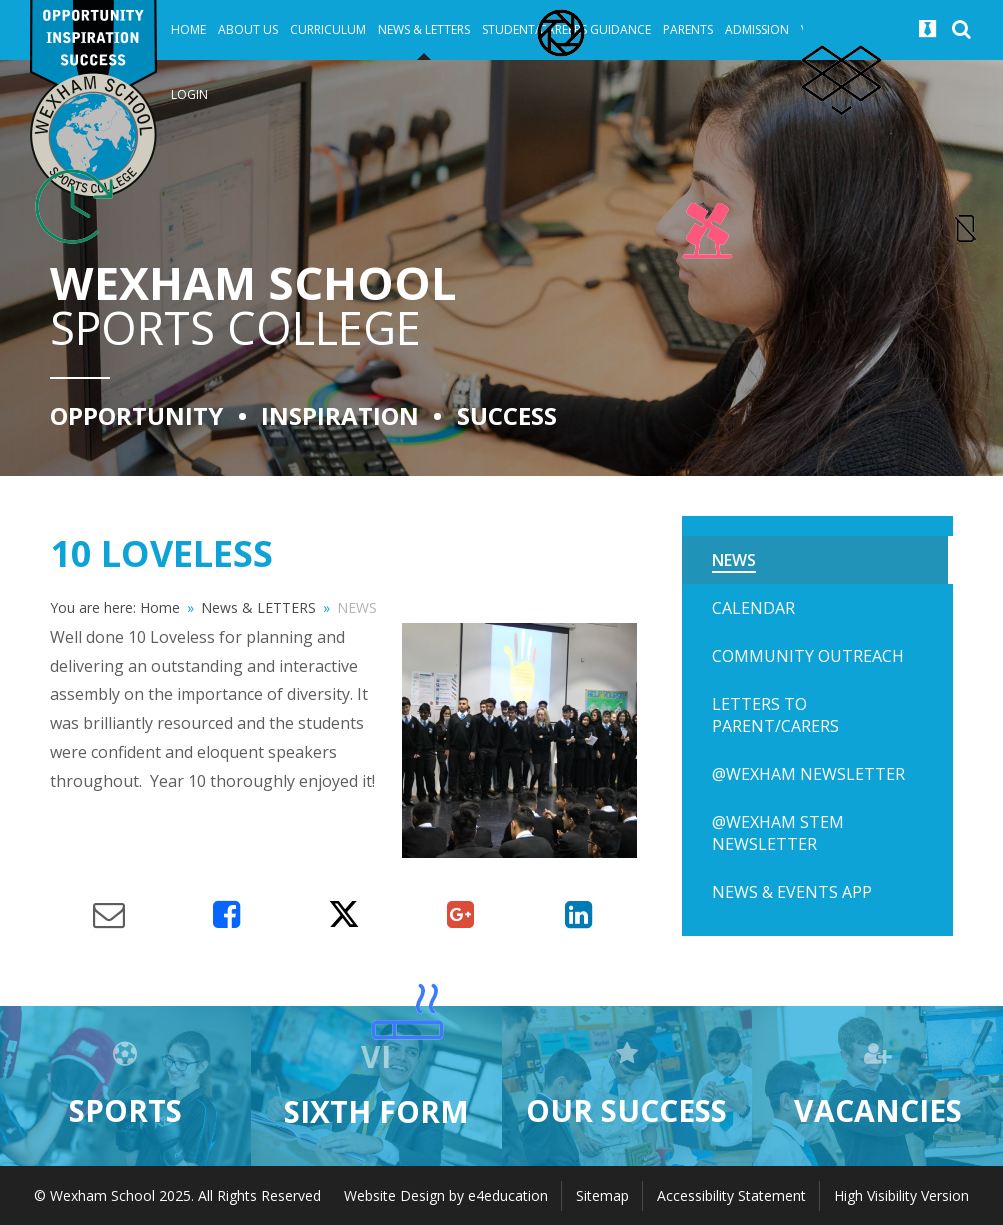 The image size is (1003, 1225). What do you see at coordinates (841, 76) in the screenshot?
I see `access dropbox cloud storage` at bounding box center [841, 76].